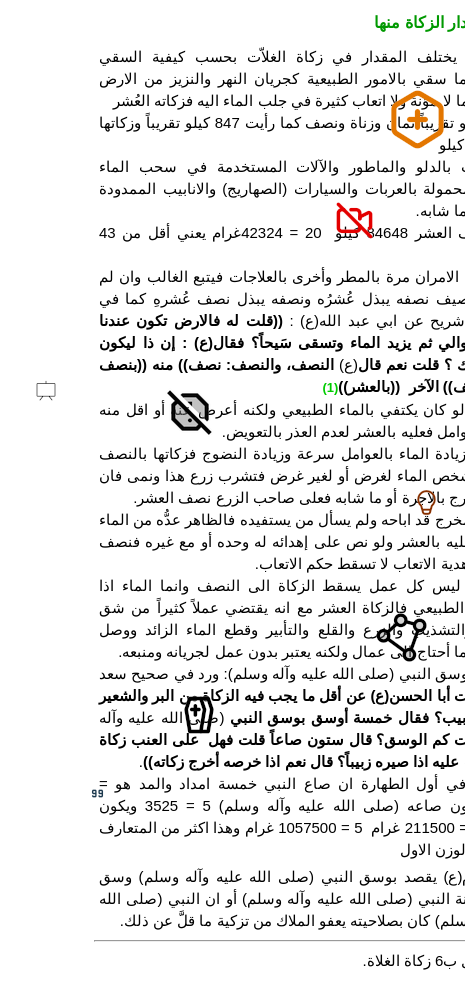 The height and width of the screenshot is (982, 465). Describe the element at coordinates (426, 502) in the screenshot. I see `access tips or suggestions` at that location.